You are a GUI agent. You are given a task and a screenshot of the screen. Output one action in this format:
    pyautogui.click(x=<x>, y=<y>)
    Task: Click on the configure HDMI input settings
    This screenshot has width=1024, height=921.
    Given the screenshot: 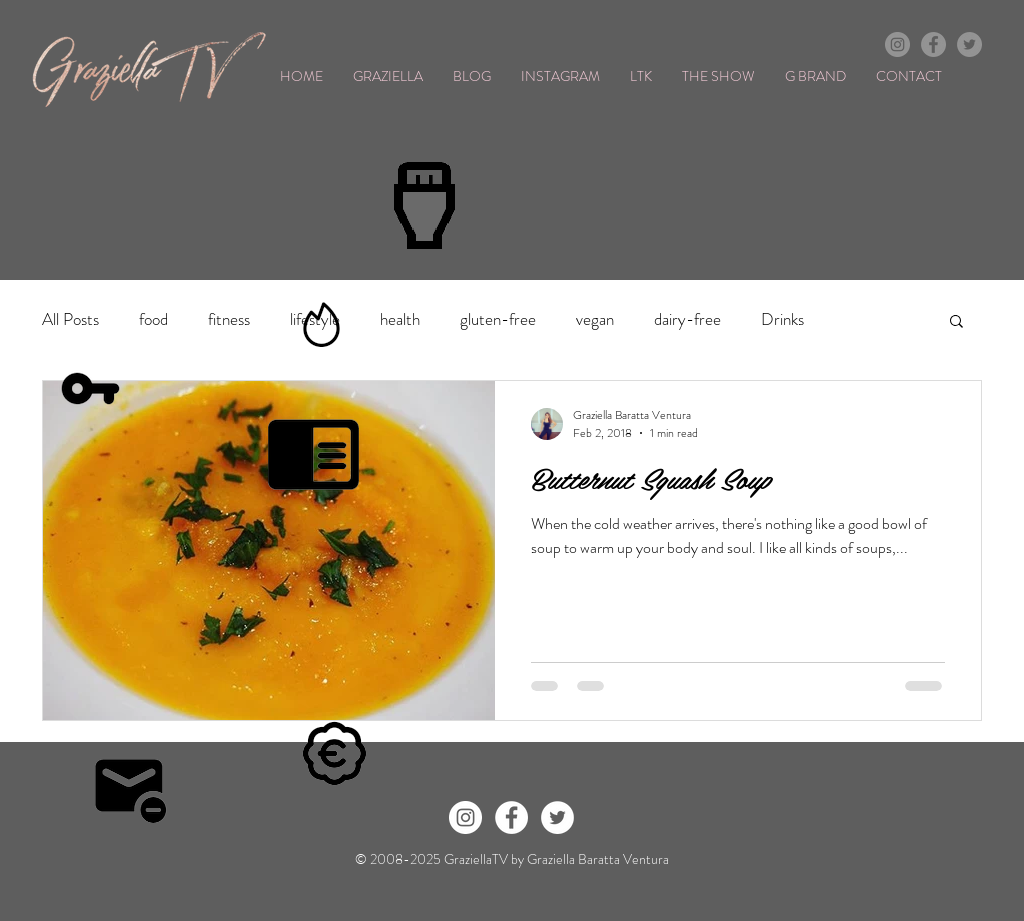 What is the action you would take?
    pyautogui.click(x=424, y=205)
    